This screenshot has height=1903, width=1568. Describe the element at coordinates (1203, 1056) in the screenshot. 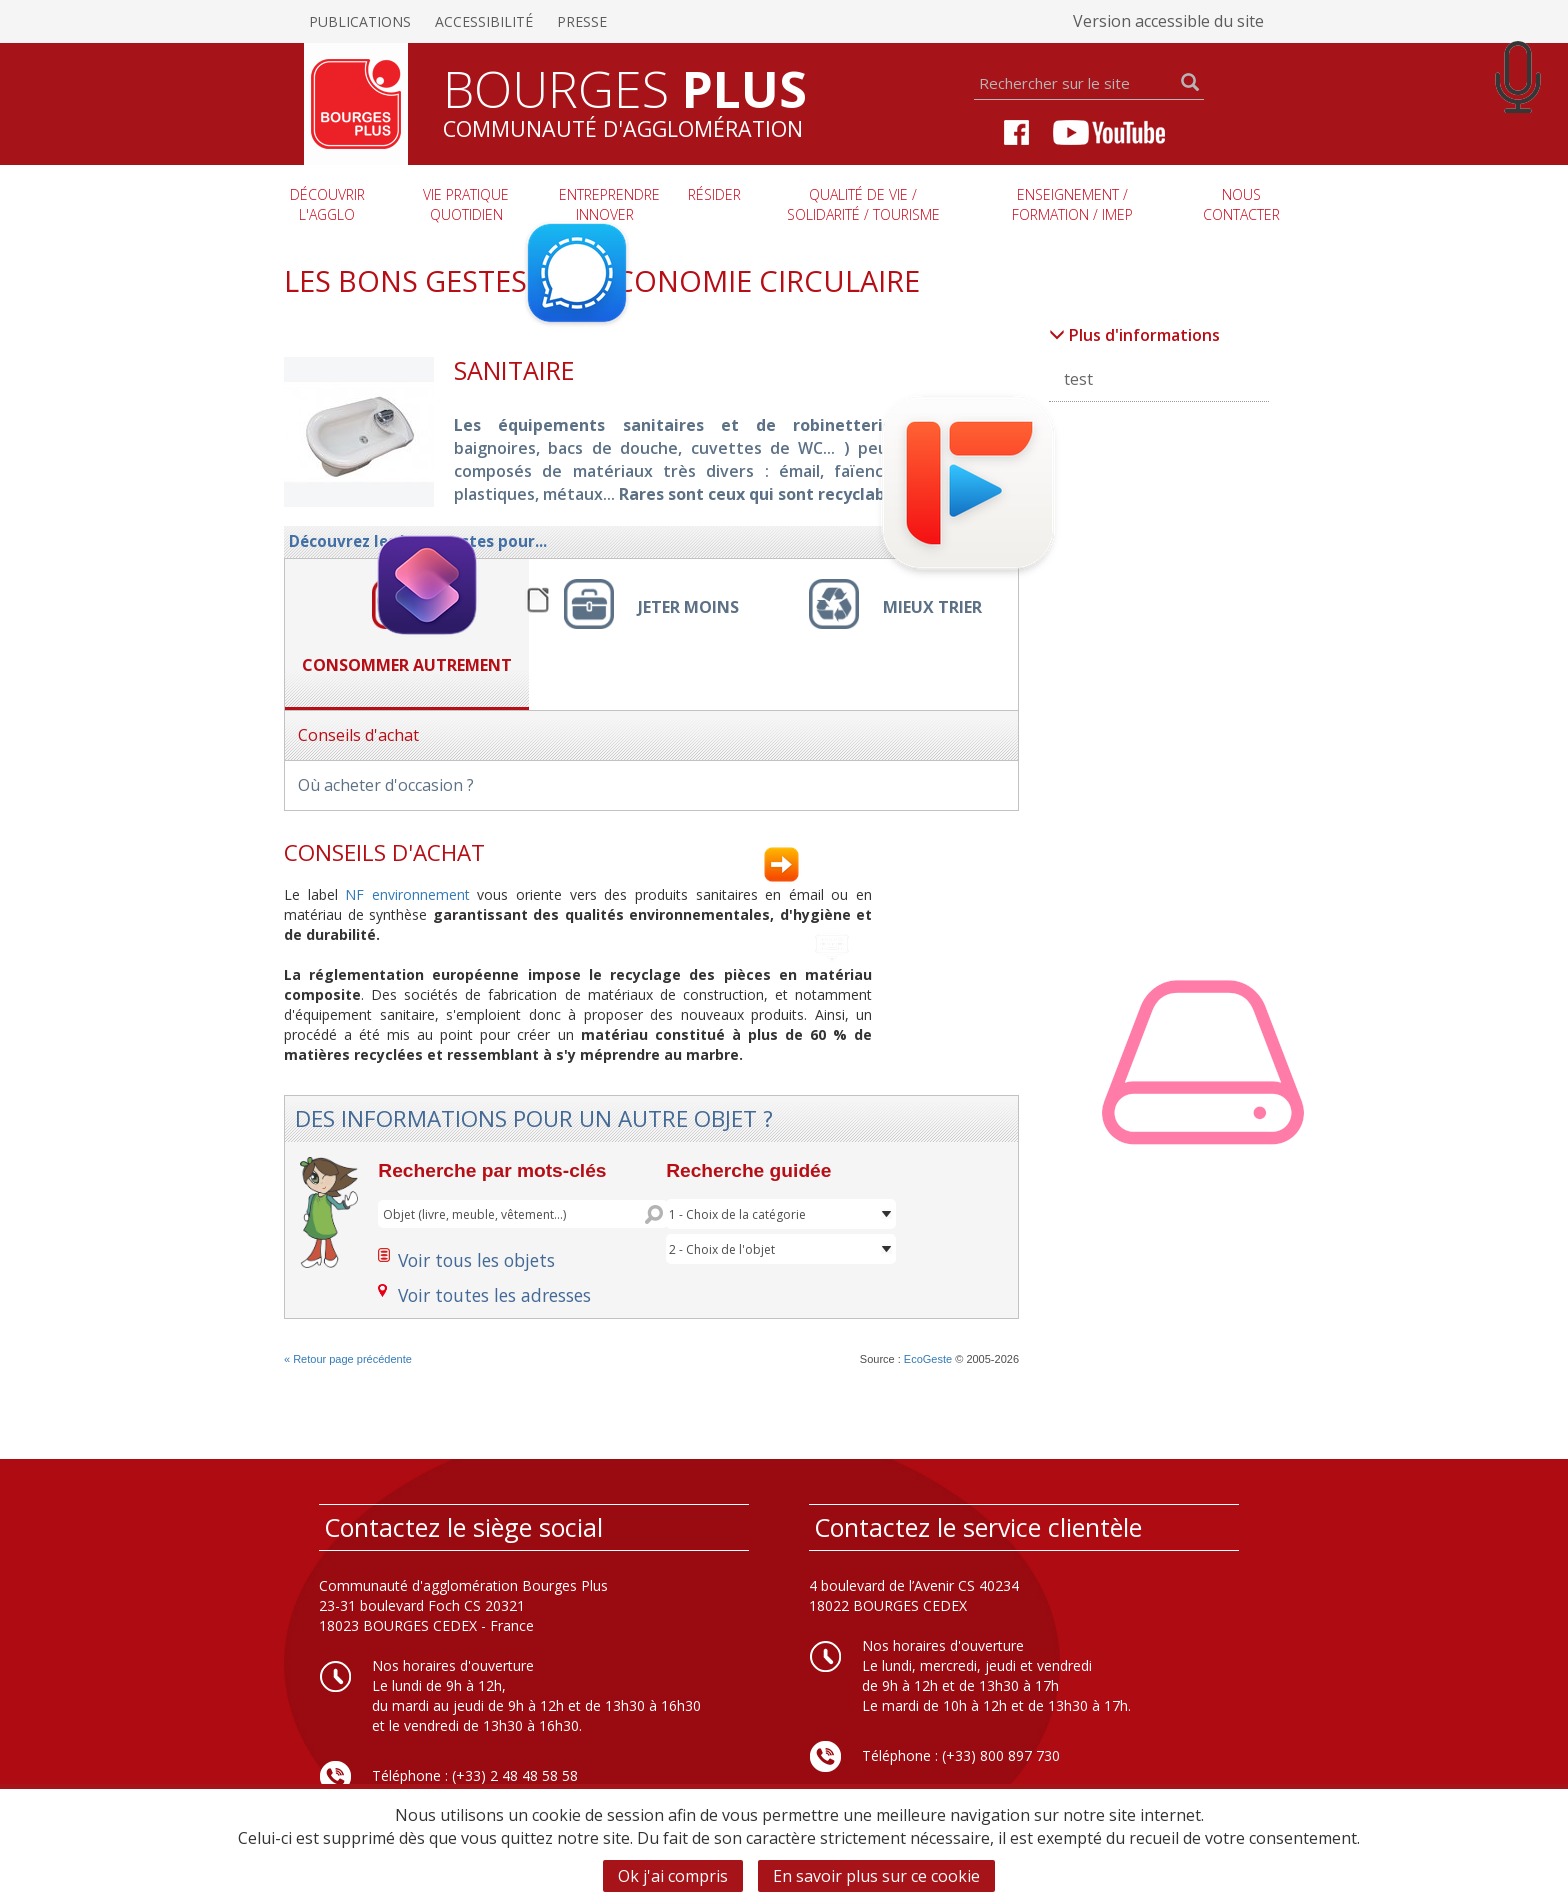

I see `eject or safely remove external drive` at that location.